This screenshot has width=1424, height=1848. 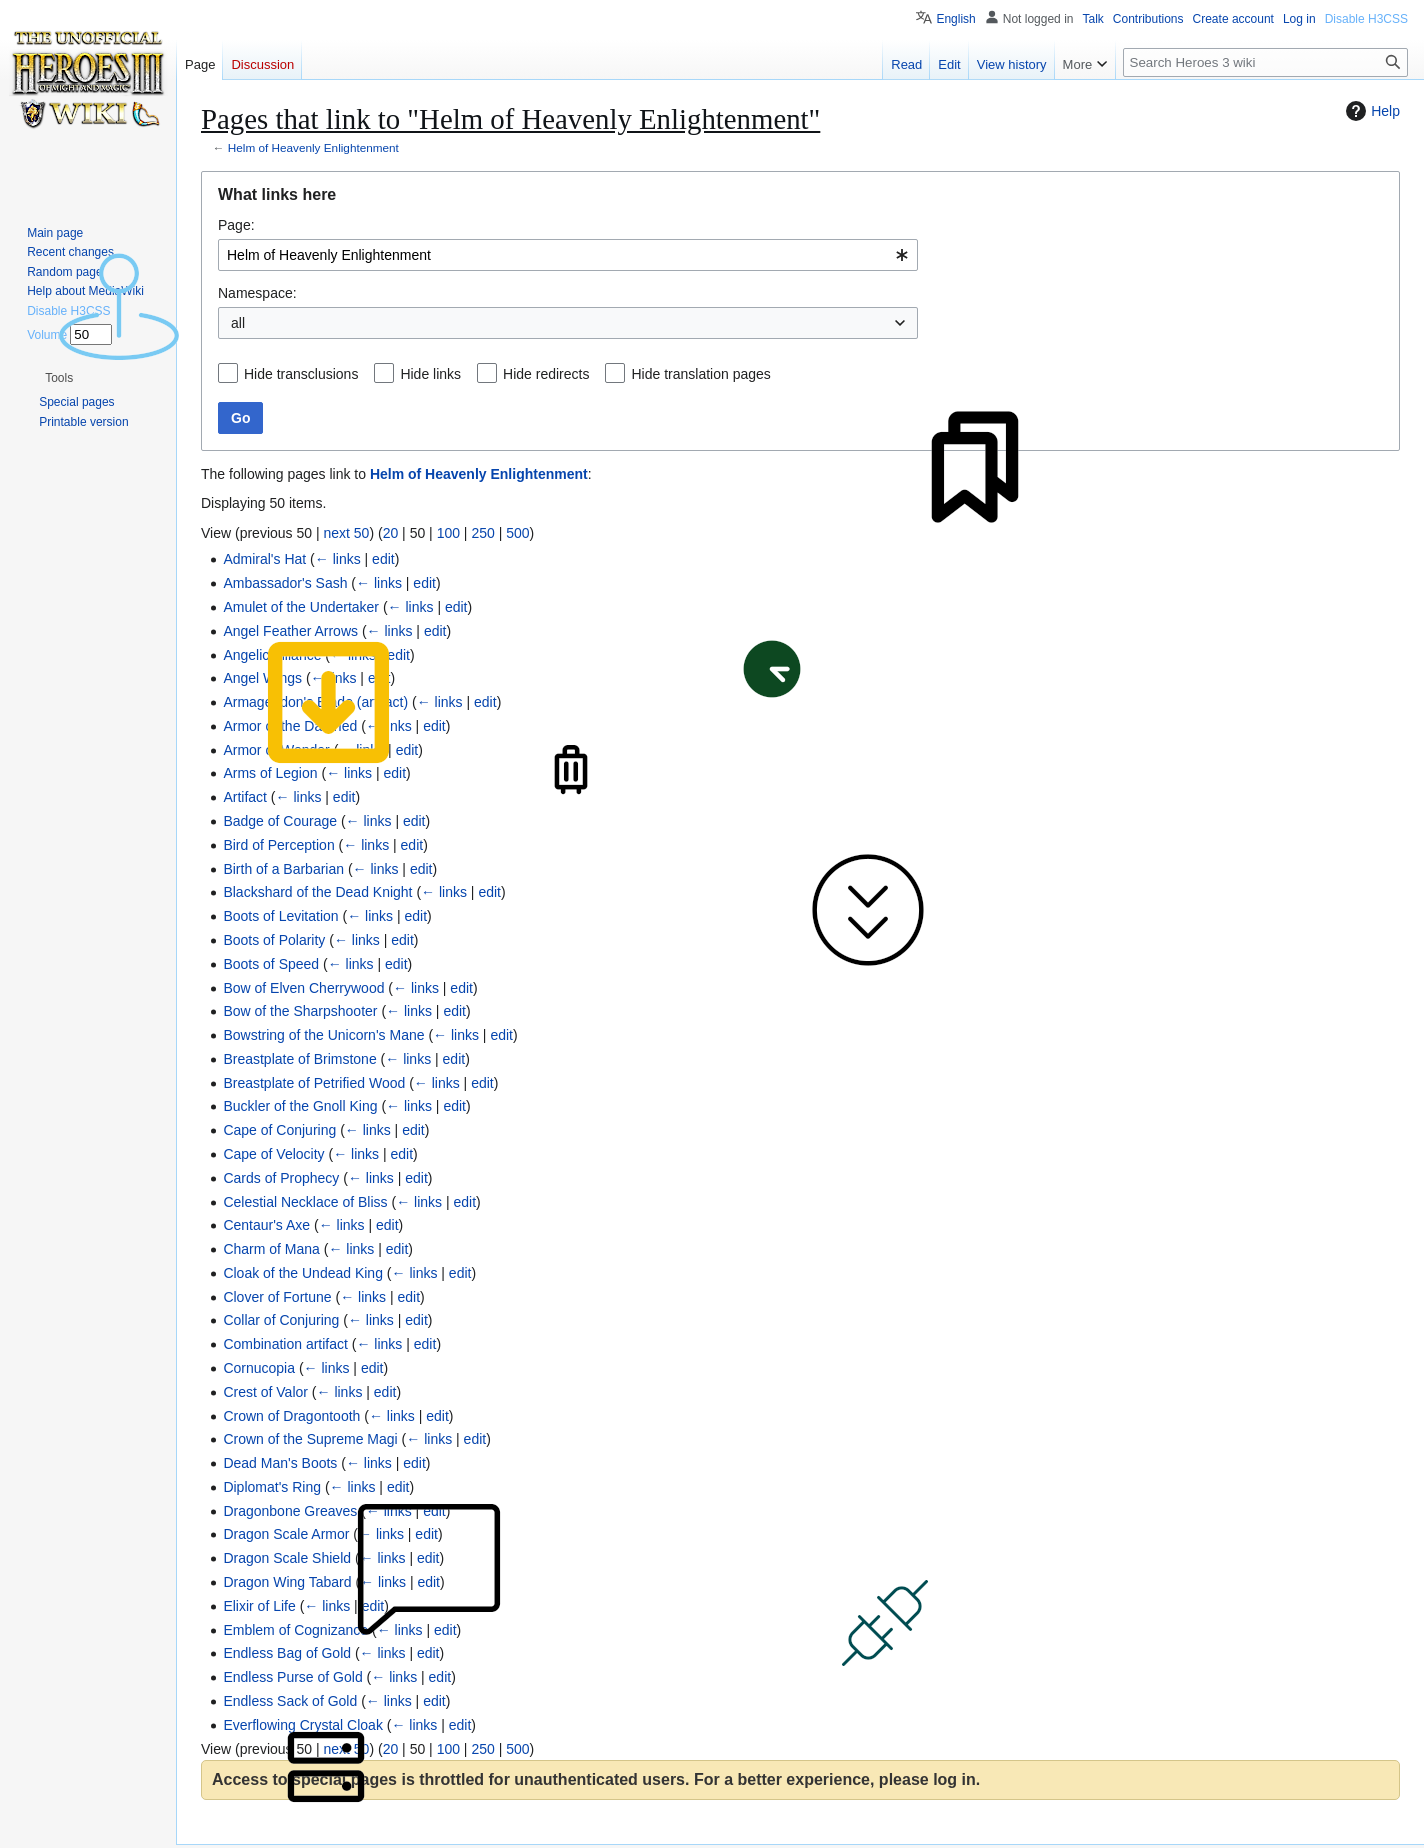 What do you see at coordinates (326, 1767) in the screenshot?
I see `access storage or server settings` at bounding box center [326, 1767].